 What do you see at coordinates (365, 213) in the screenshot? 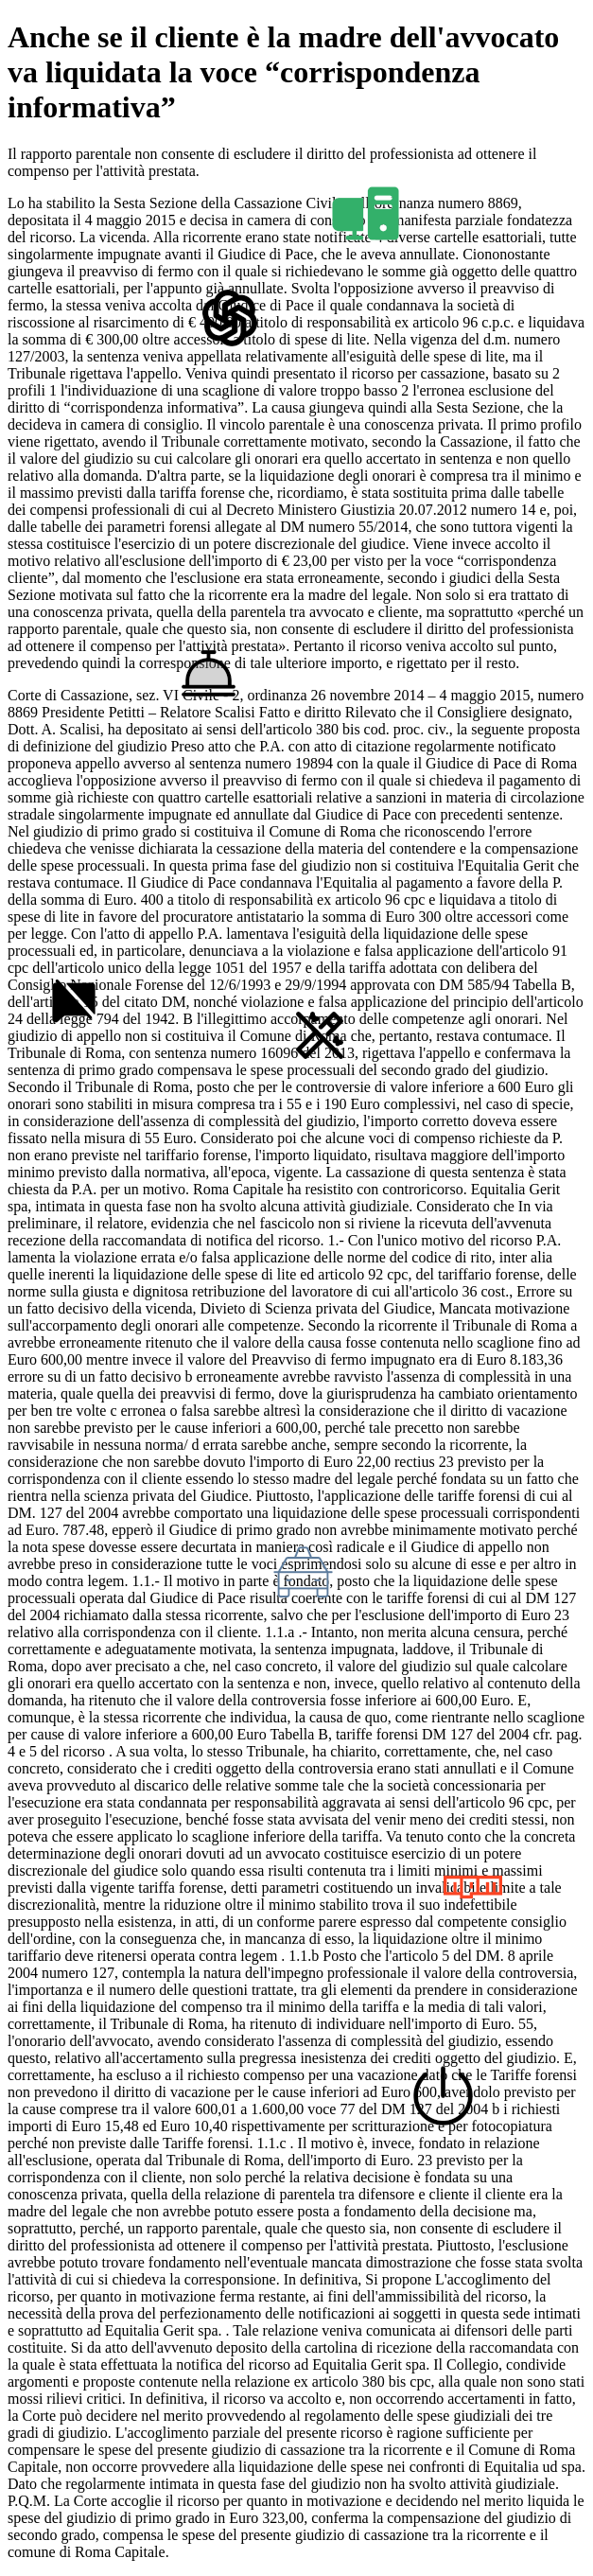
I see `access desktop computer settings` at bounding box center [365, 213].